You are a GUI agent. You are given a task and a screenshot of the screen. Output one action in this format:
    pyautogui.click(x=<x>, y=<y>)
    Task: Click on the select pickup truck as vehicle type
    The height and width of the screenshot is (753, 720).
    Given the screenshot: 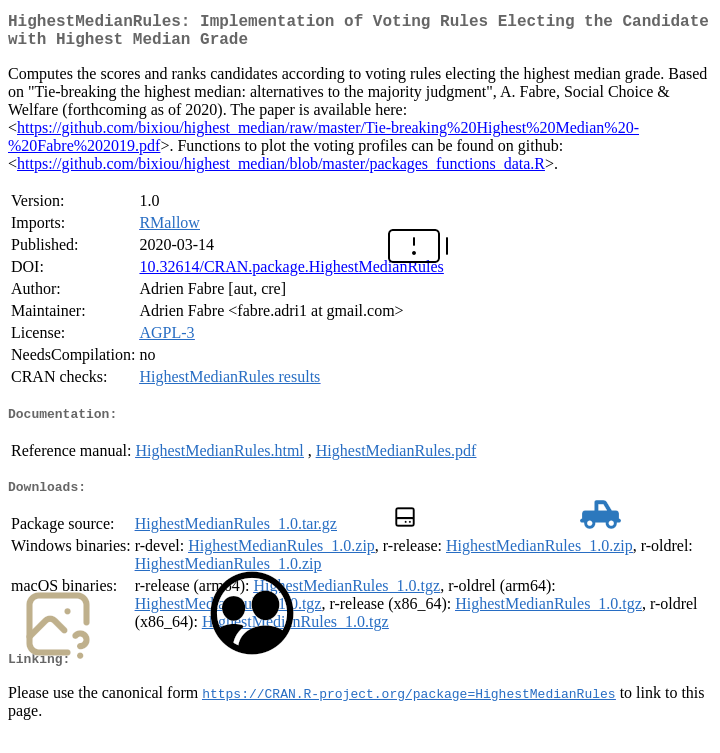 What is the action you would take?
    pyautogui.click(x=600, y=514)
    